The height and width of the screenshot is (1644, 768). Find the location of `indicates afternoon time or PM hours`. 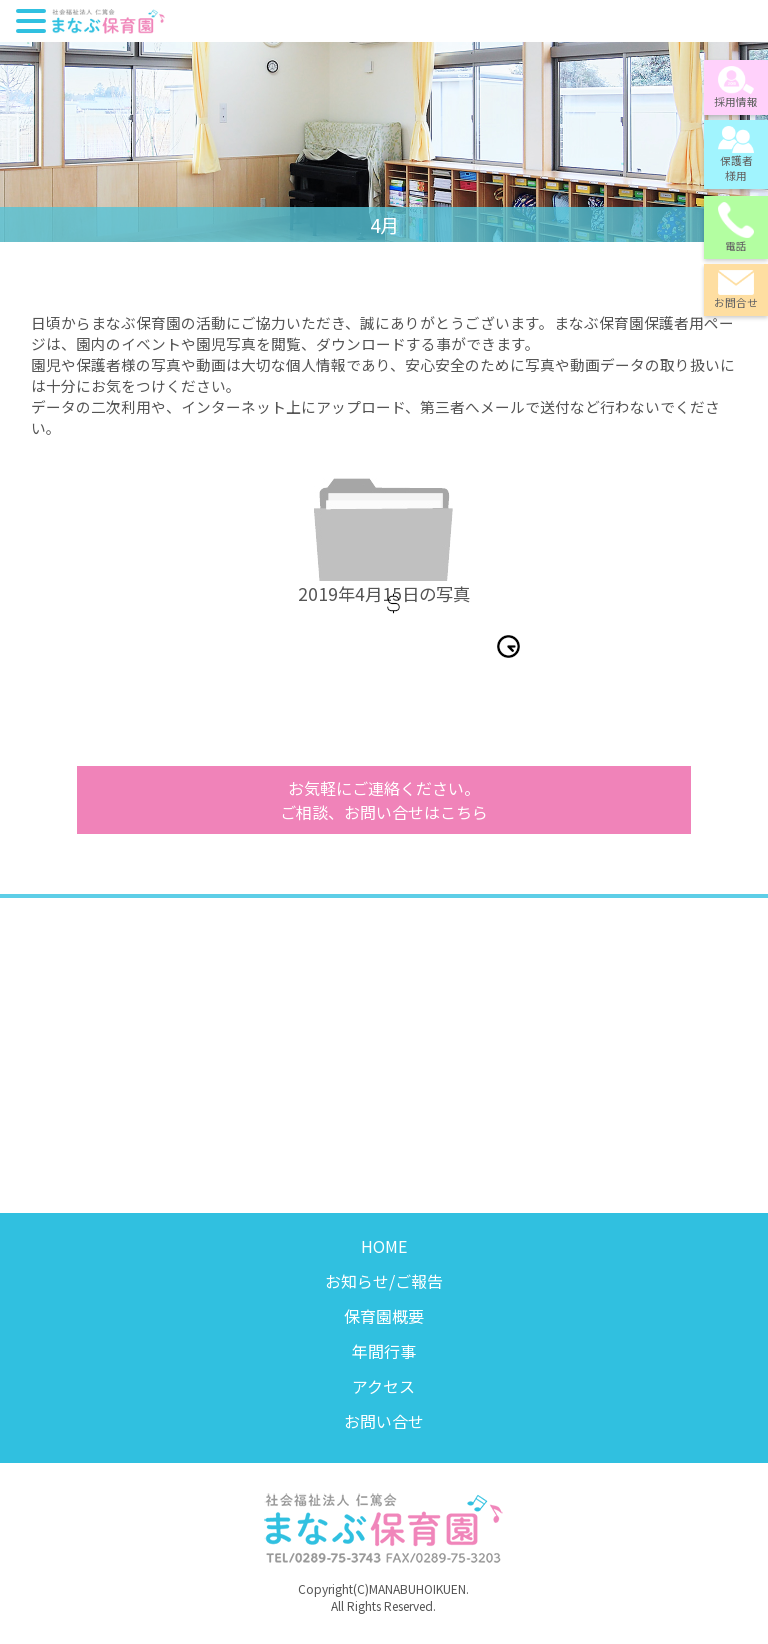

indicates afternoon time or PM hours is located at coordinates (508, 646).